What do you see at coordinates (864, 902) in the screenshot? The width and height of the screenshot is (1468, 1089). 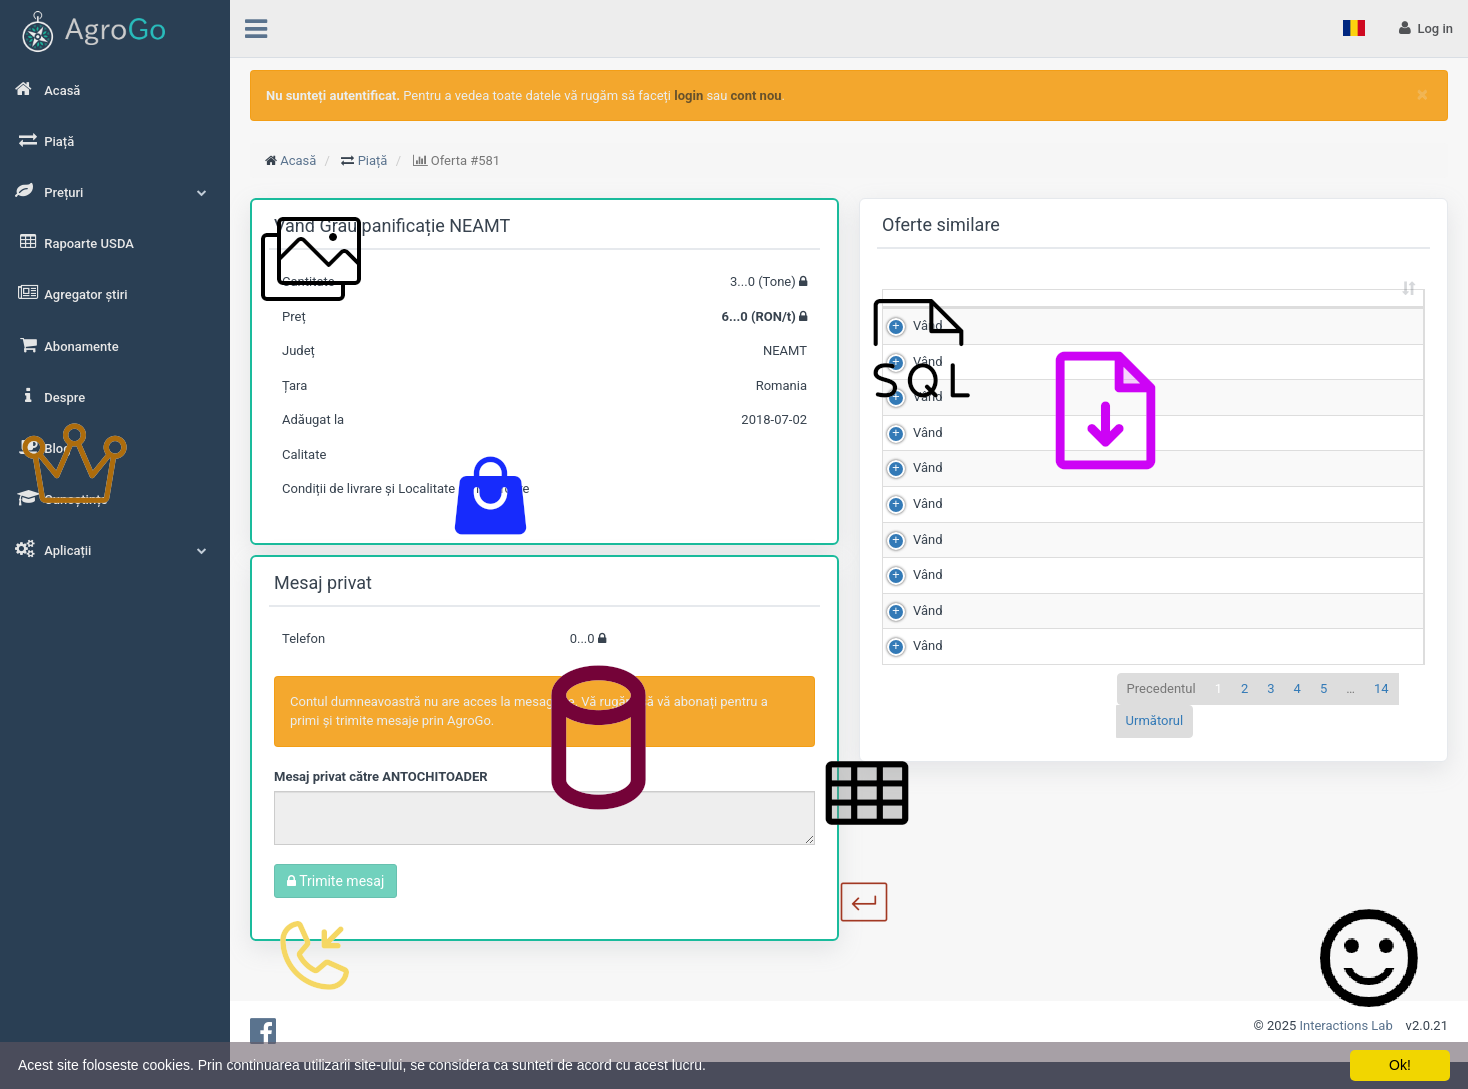 I see `press enter or return key` at bounding box center [864, 902].